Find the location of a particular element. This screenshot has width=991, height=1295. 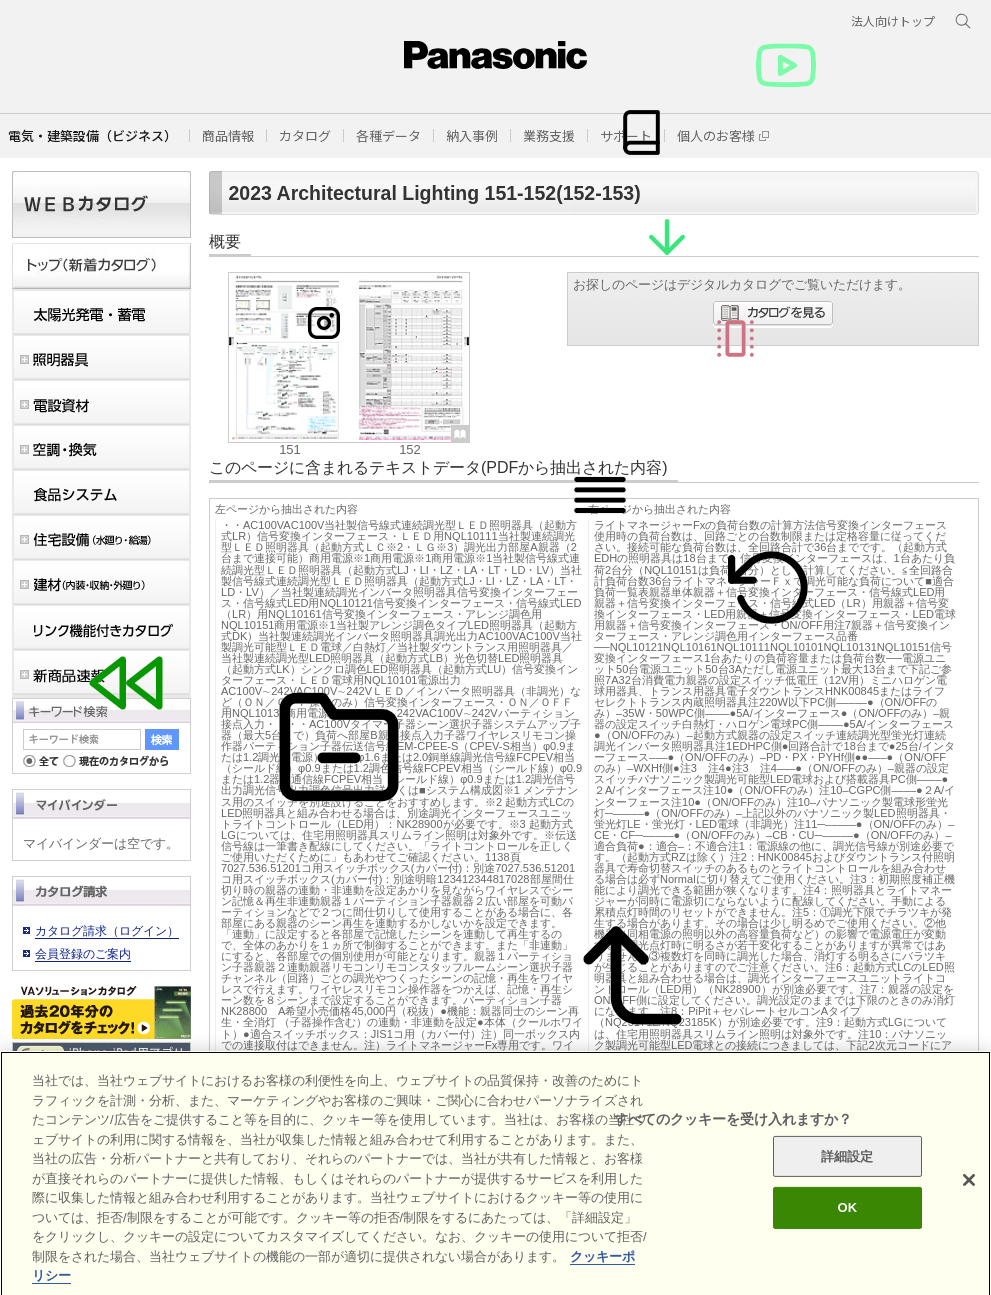

rewind or skip backward in media playback is located at coordinates (126, 683).